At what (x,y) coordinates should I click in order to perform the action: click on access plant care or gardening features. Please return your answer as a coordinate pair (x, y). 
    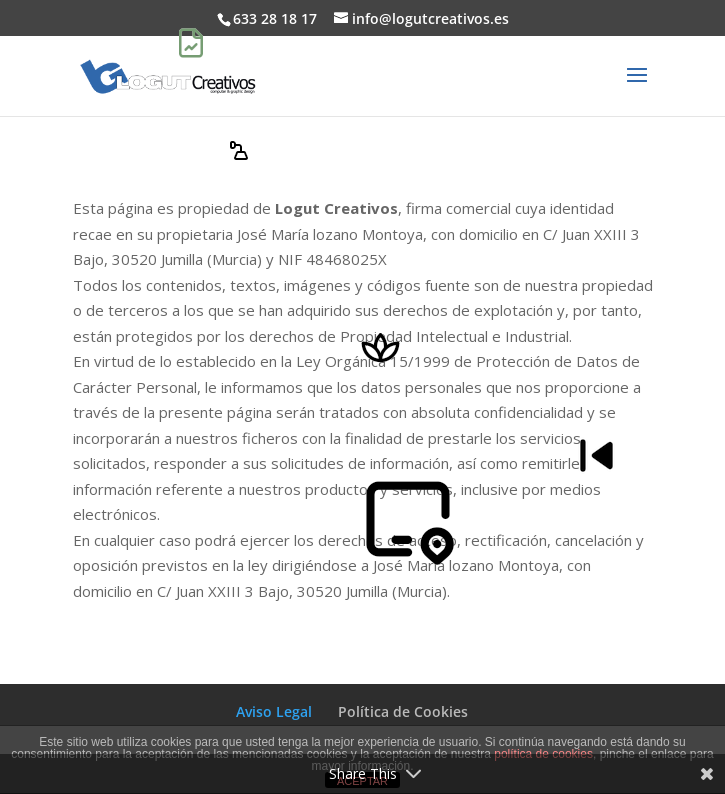
    Looking at the image, I should click on (380, 348).